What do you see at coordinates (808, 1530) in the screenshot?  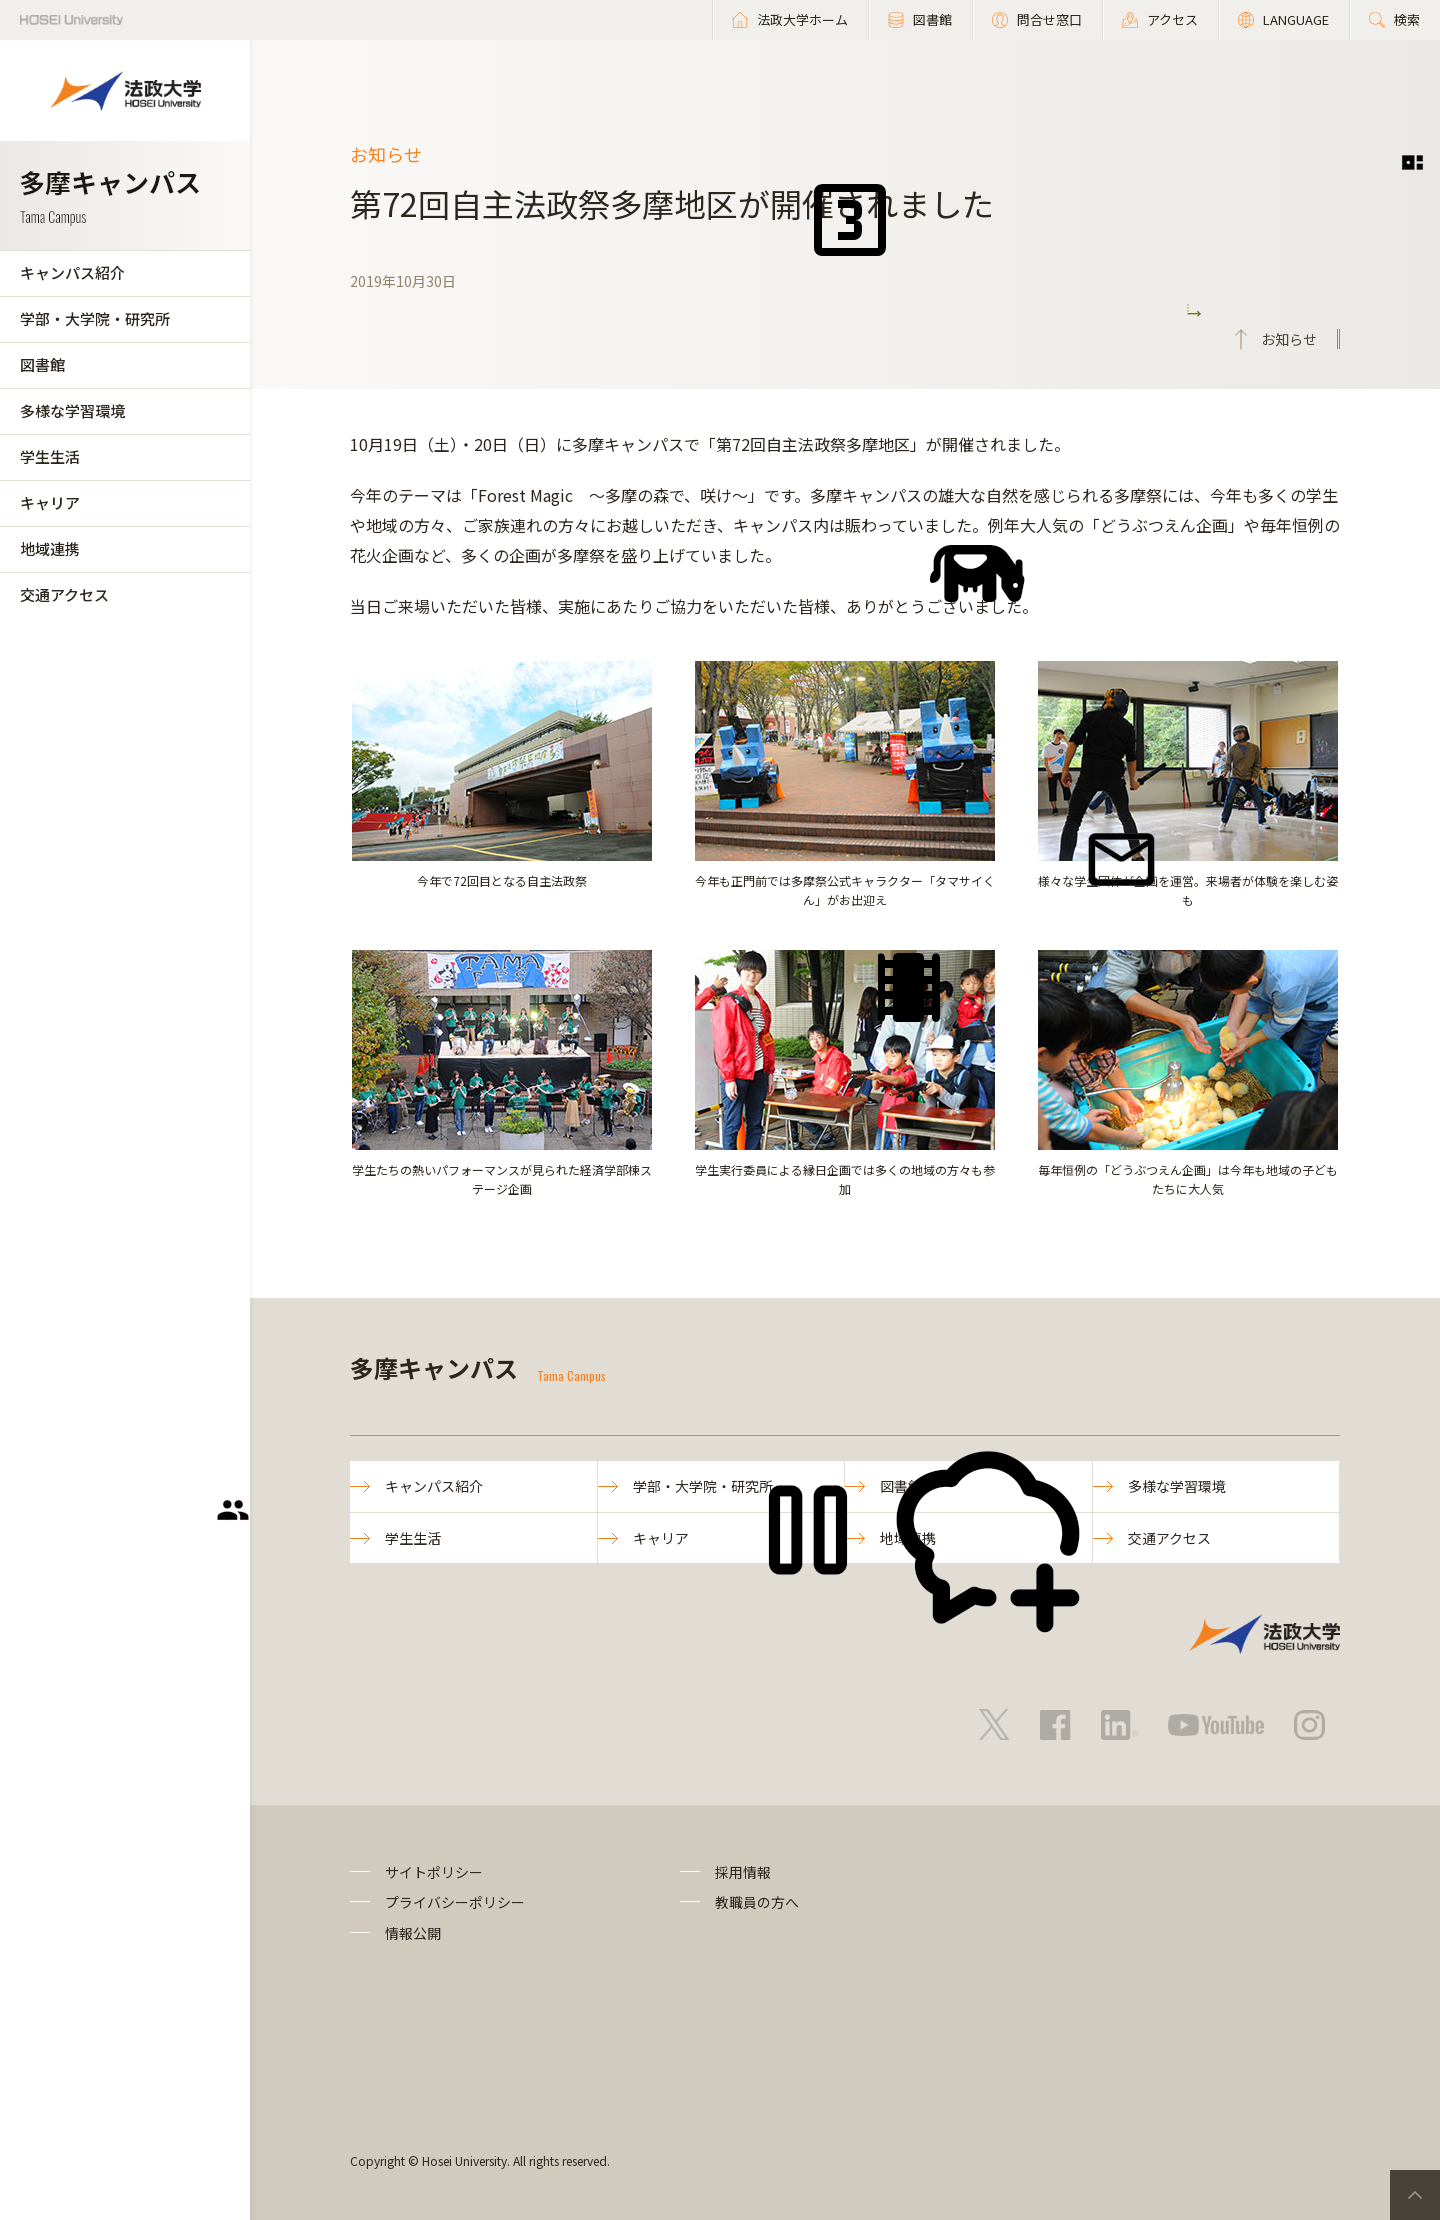 I see `pause media playback` at bounding box center [808, 1530].